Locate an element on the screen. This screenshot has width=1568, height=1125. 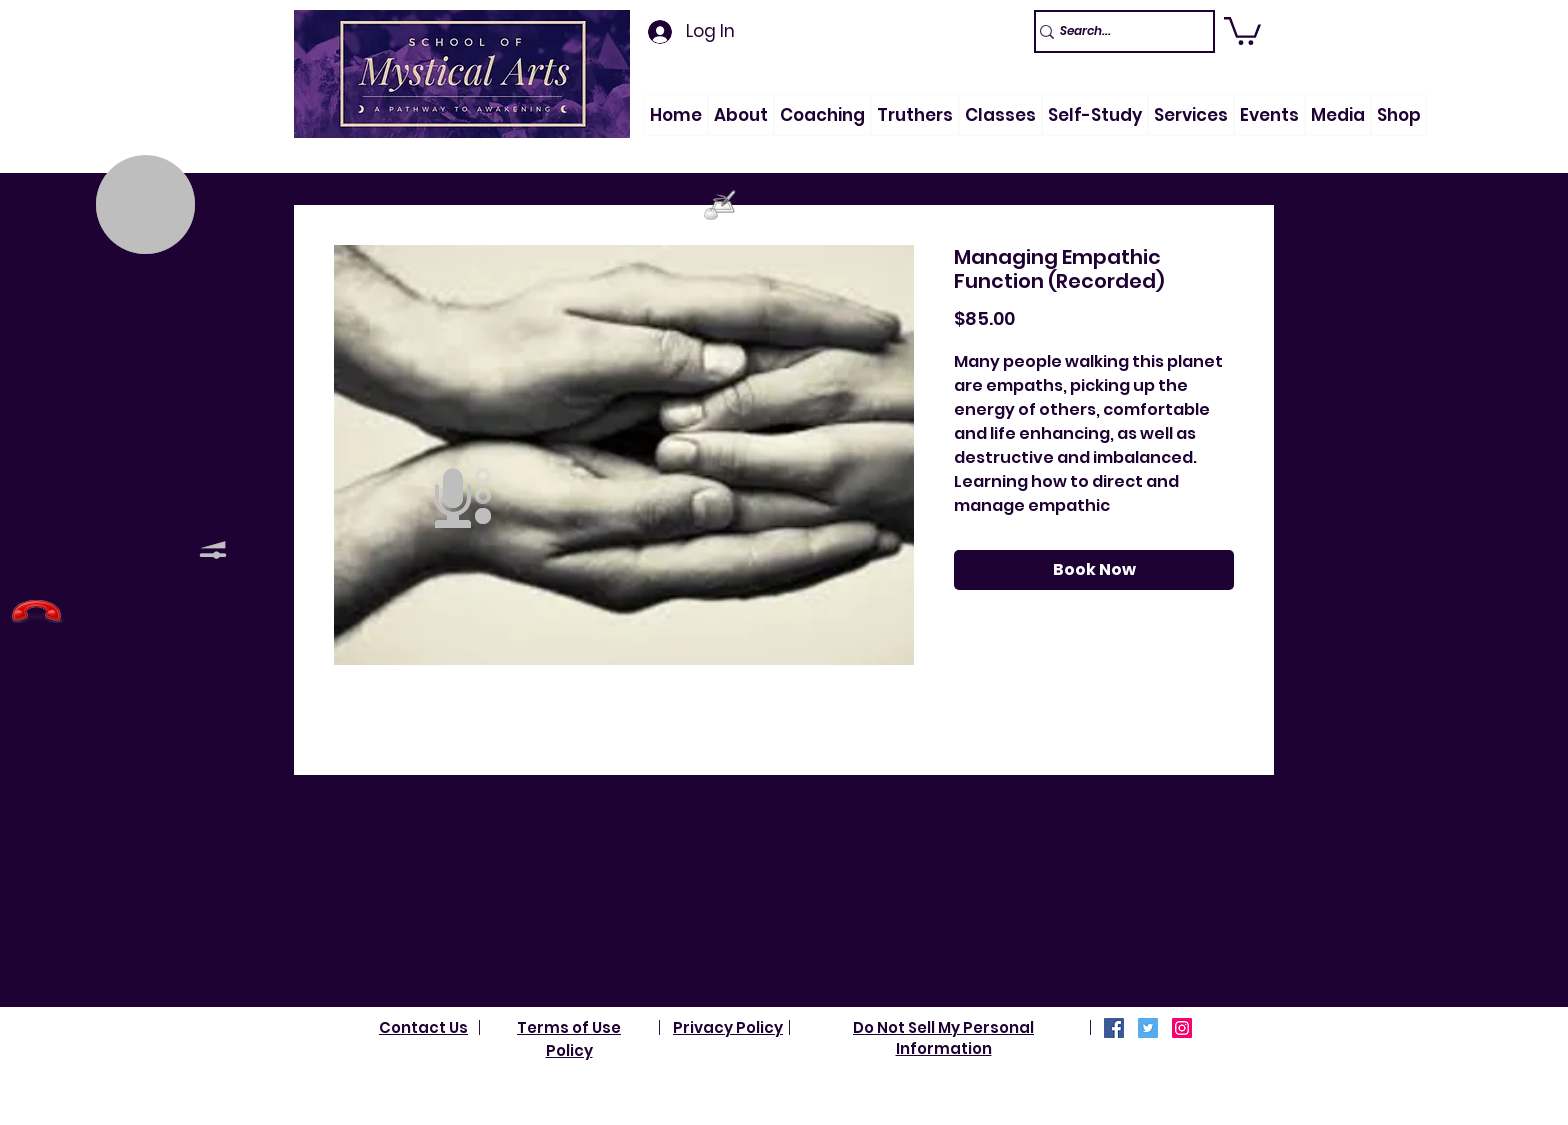
configure mouse and tablet settings is located at coordinates (719, 205).